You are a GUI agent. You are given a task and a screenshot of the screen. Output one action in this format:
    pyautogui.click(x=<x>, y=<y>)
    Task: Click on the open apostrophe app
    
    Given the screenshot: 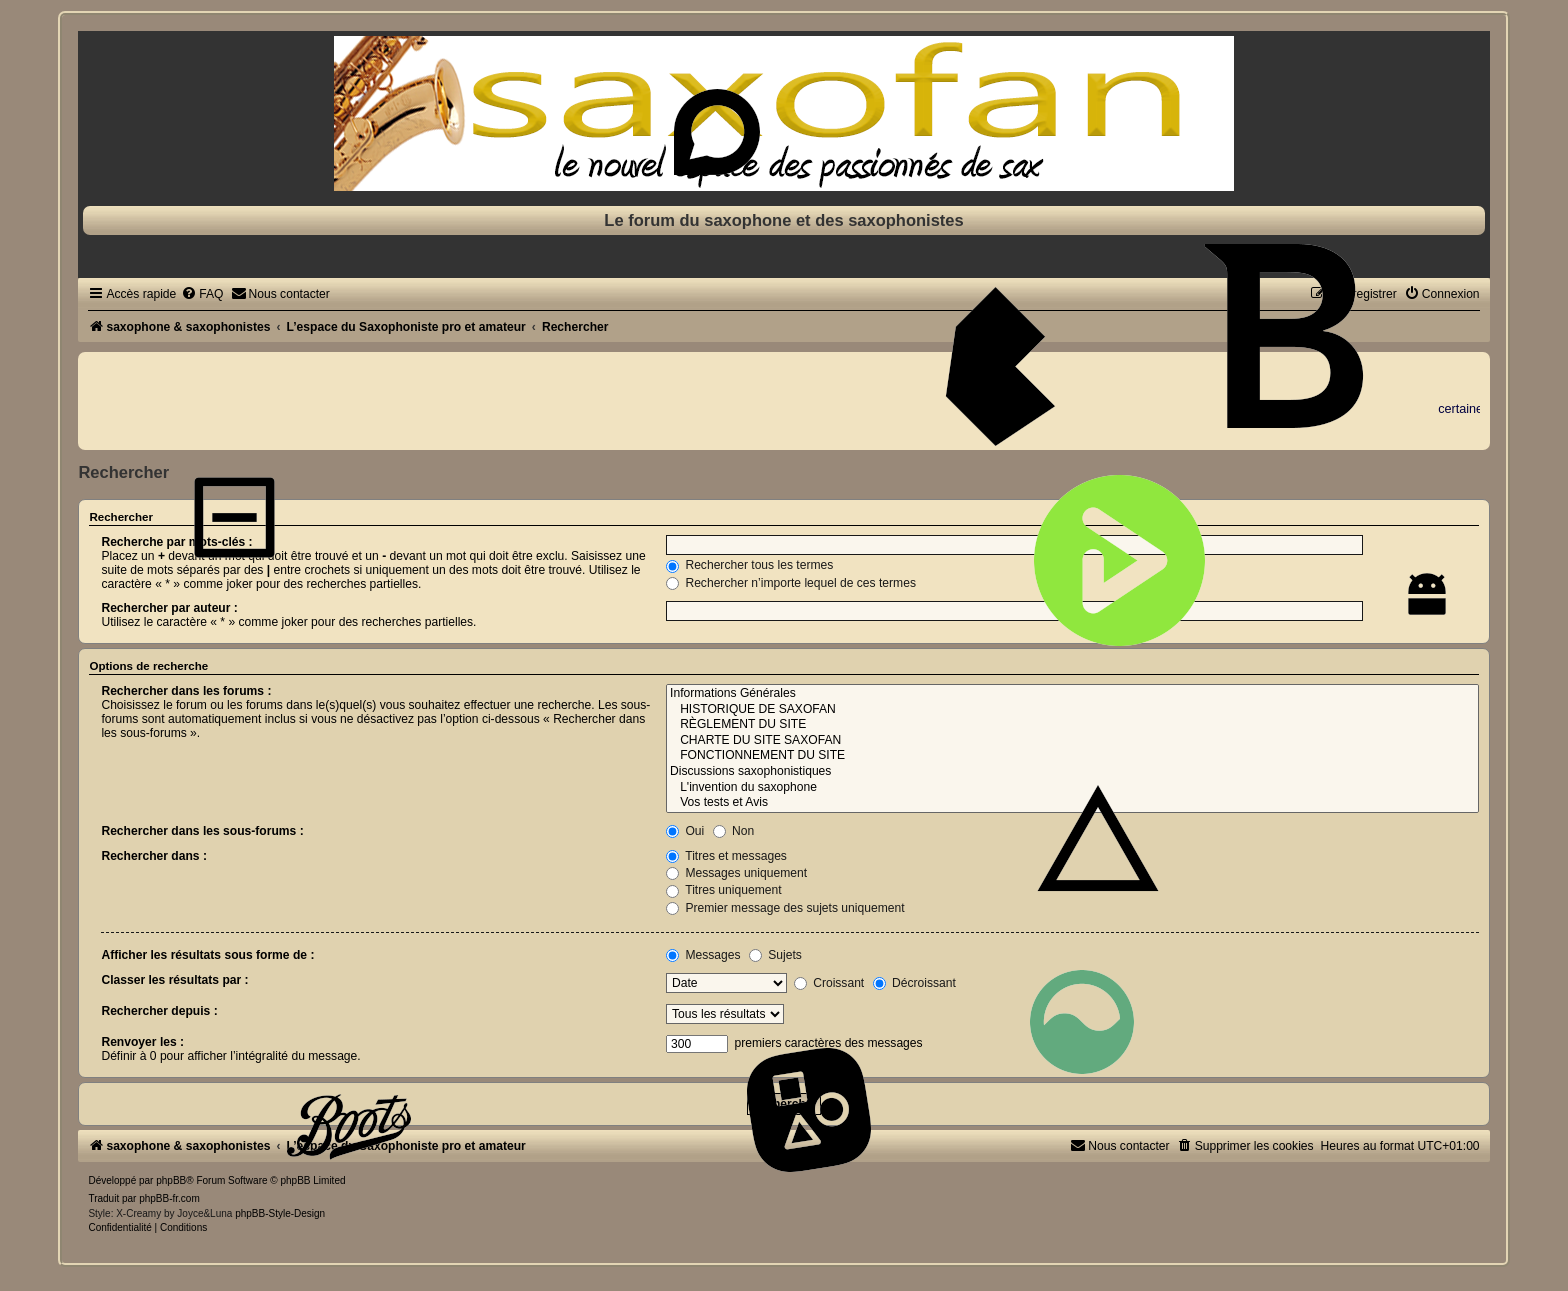 What is the action you would take?
    pyautogui.click(x=809, y=1110)
    